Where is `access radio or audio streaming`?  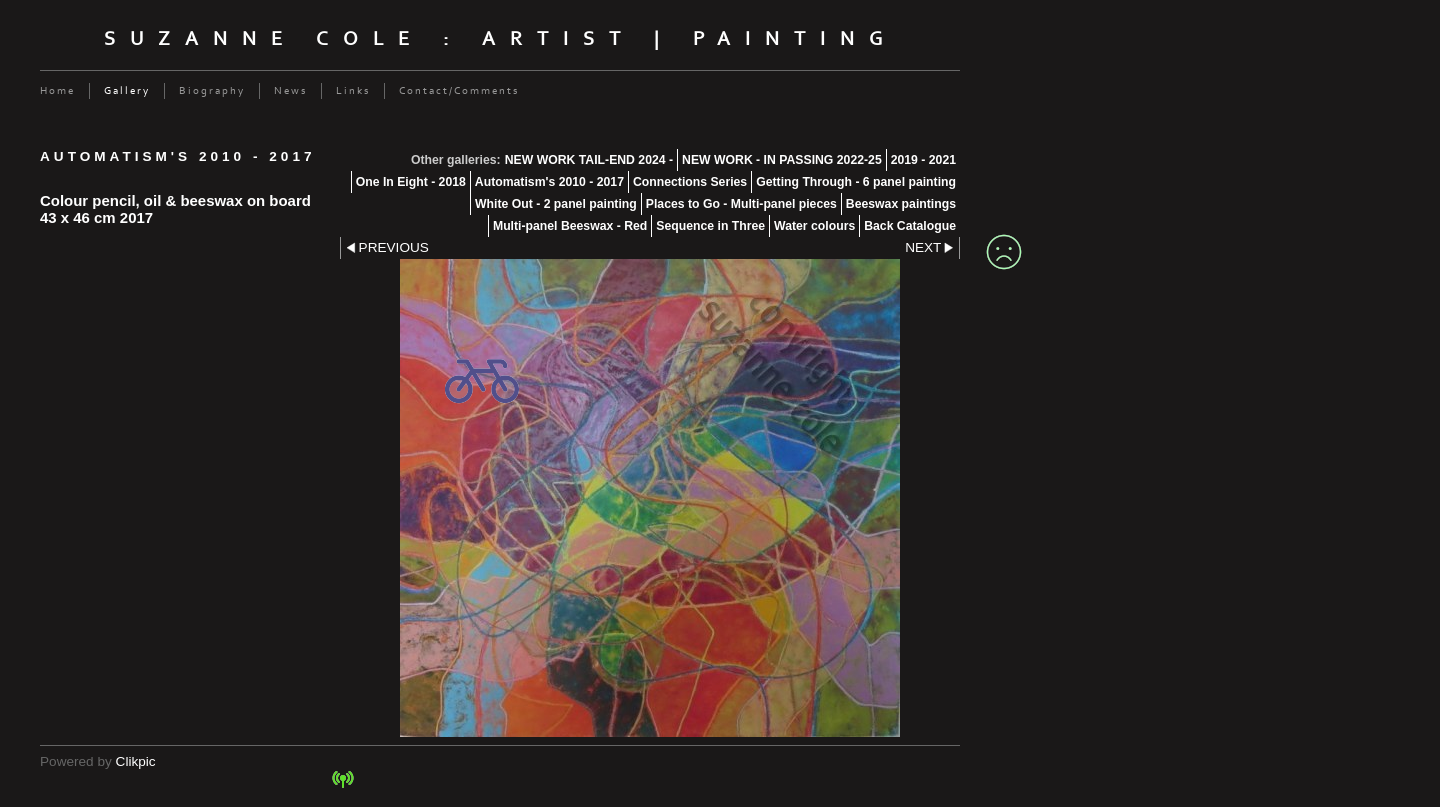
access radio or audio streaming is located at coordinates (343, 779).